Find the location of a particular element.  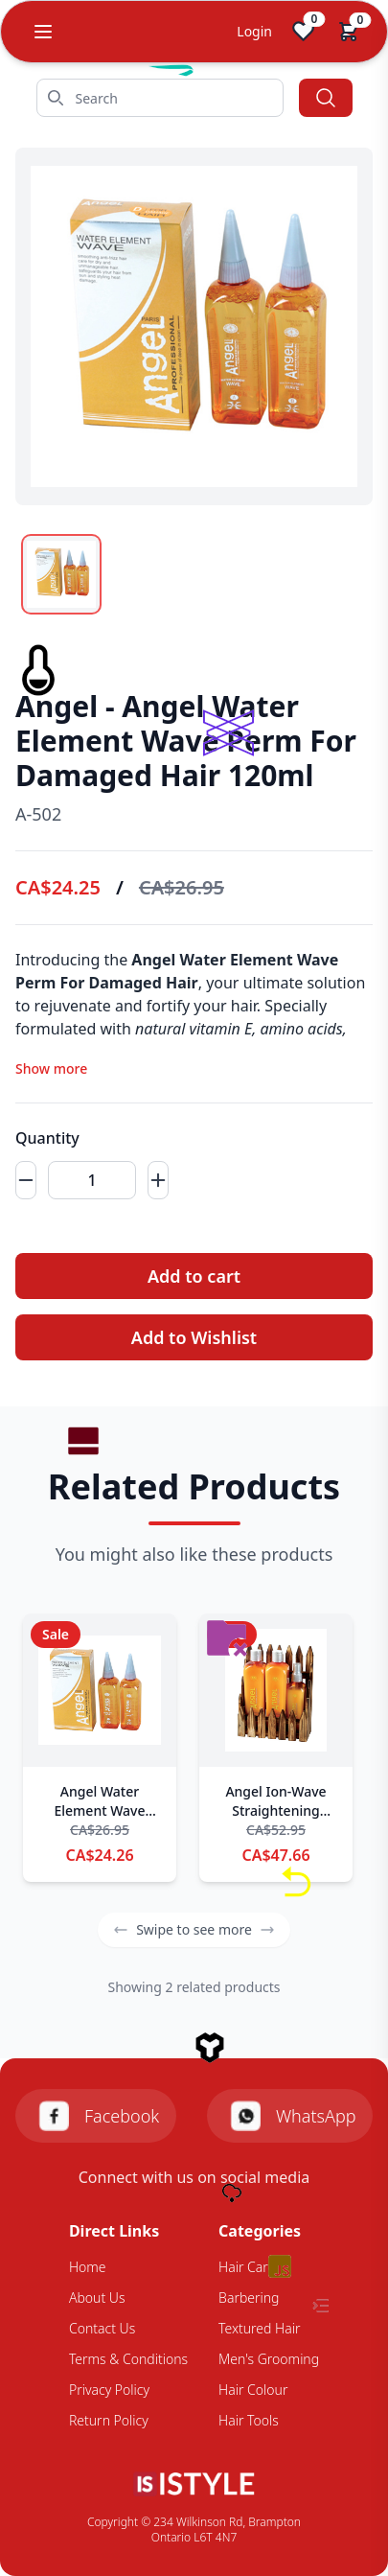

posit brand logo is located at coordinates (228, 732).